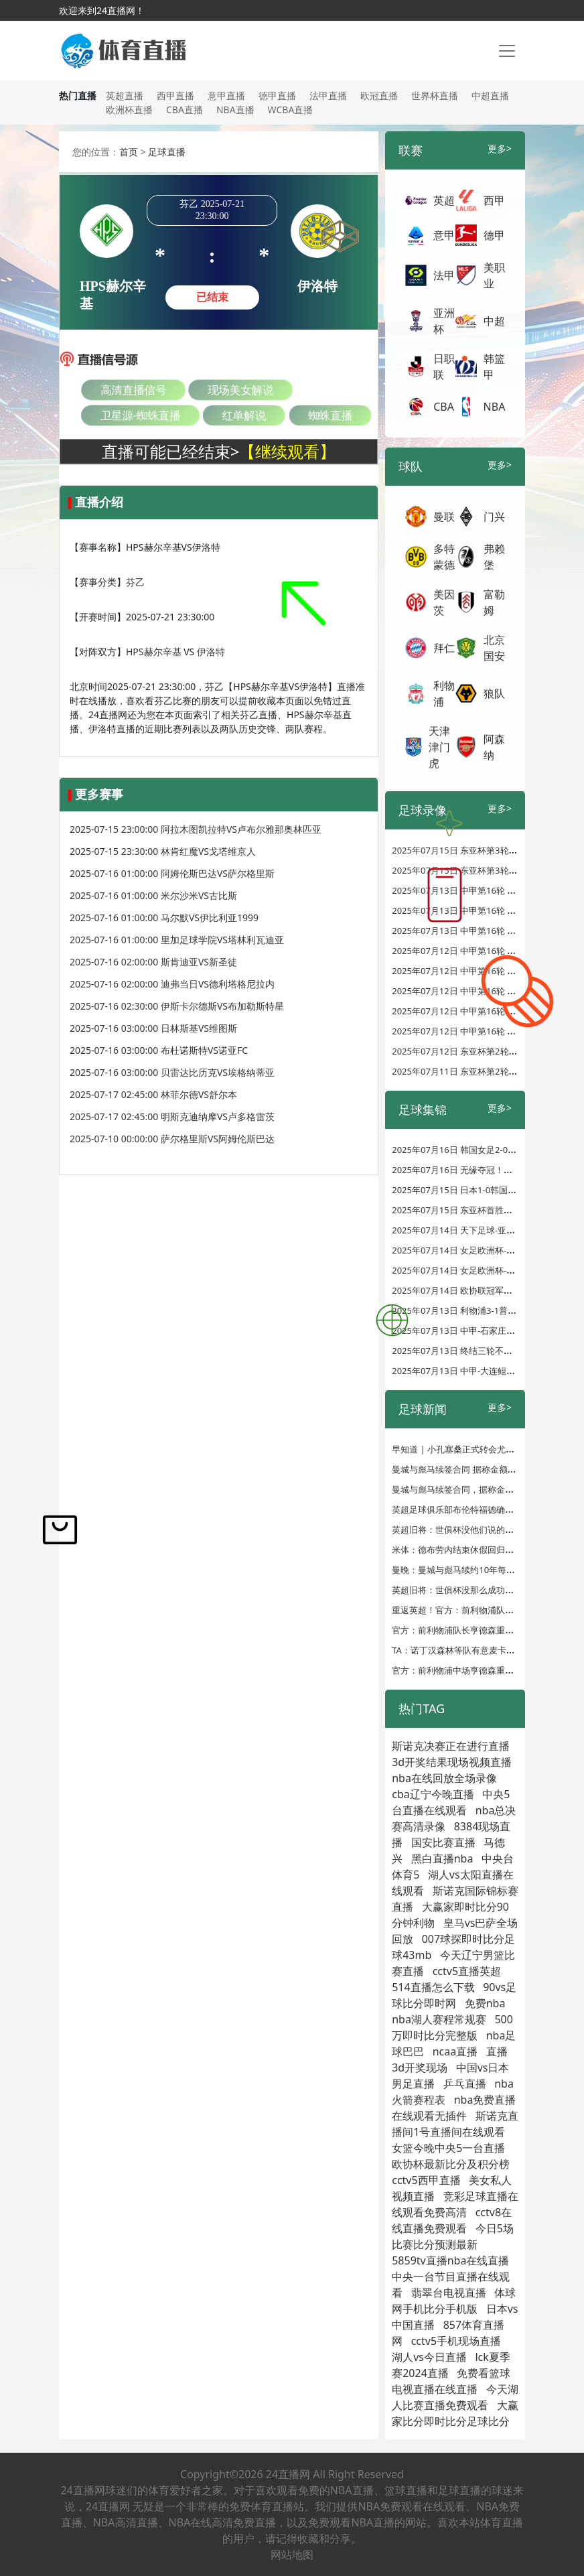  I want to click on access device speaker settings, so click(445, 895).